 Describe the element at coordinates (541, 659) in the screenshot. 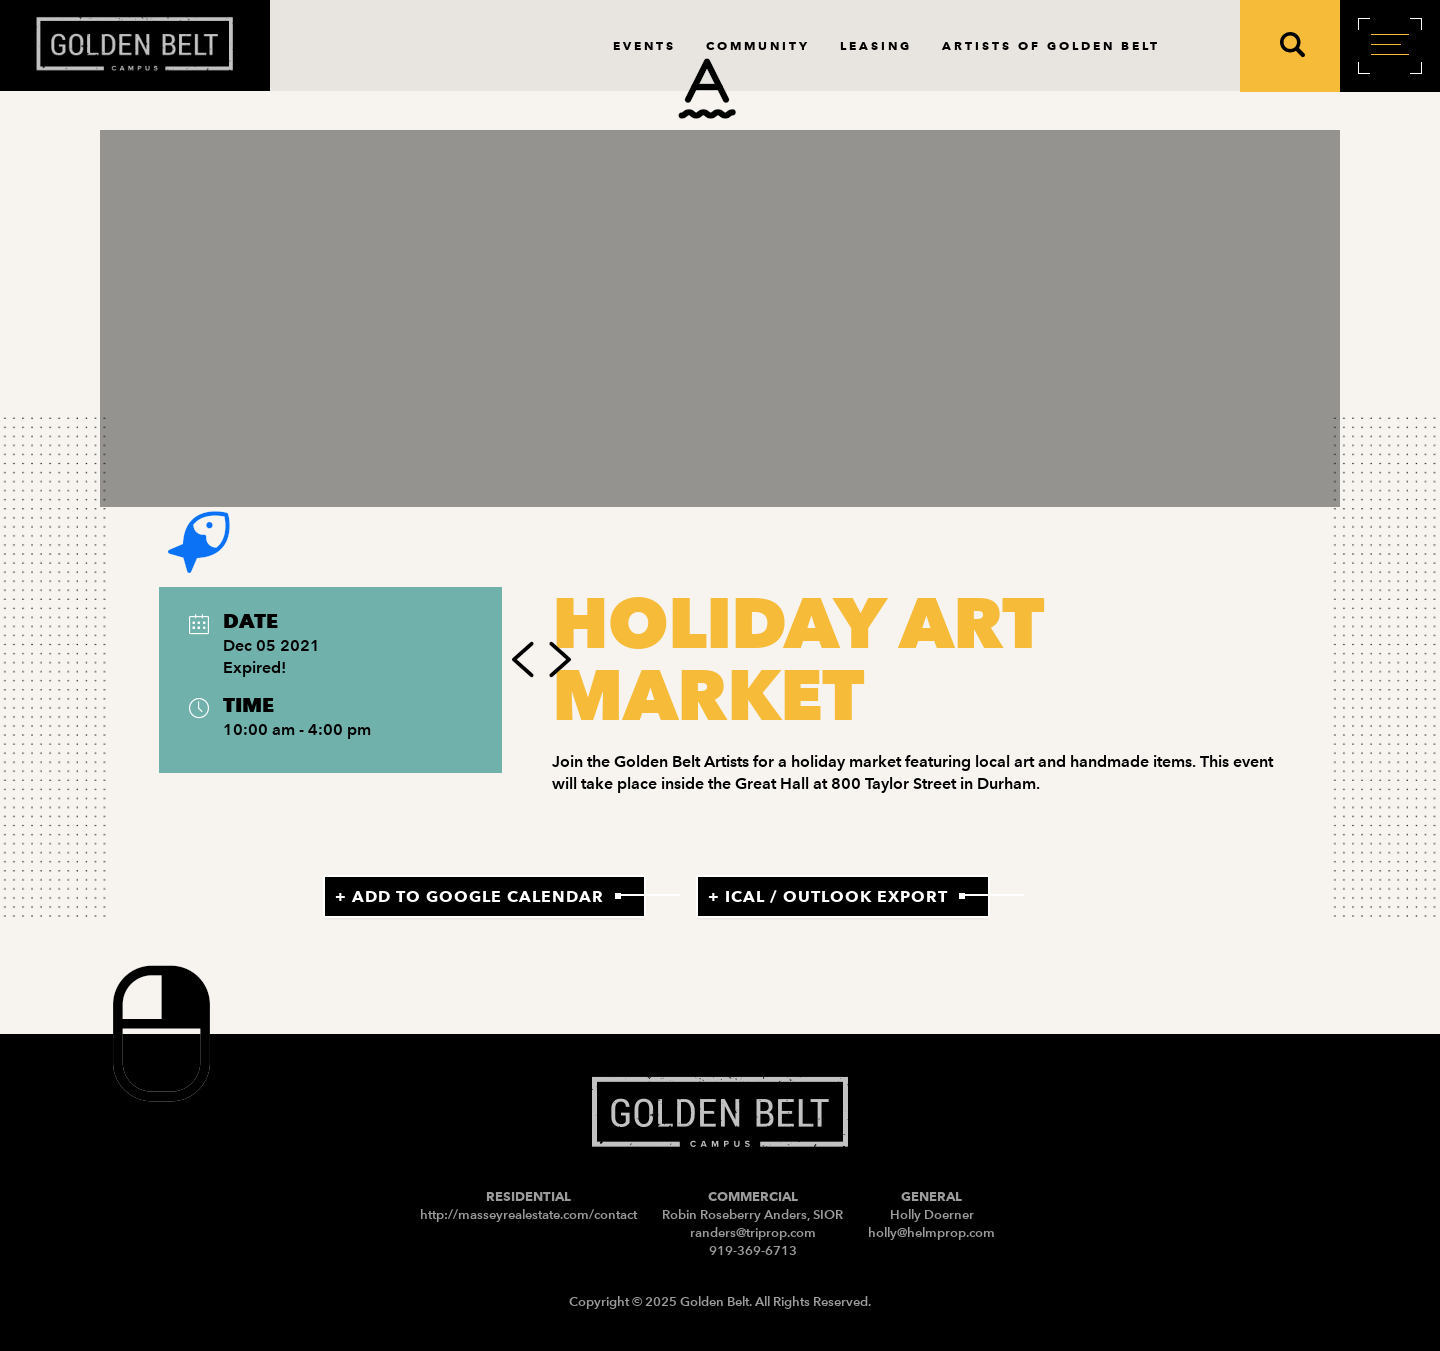

I see `view or edit source code` at that location.